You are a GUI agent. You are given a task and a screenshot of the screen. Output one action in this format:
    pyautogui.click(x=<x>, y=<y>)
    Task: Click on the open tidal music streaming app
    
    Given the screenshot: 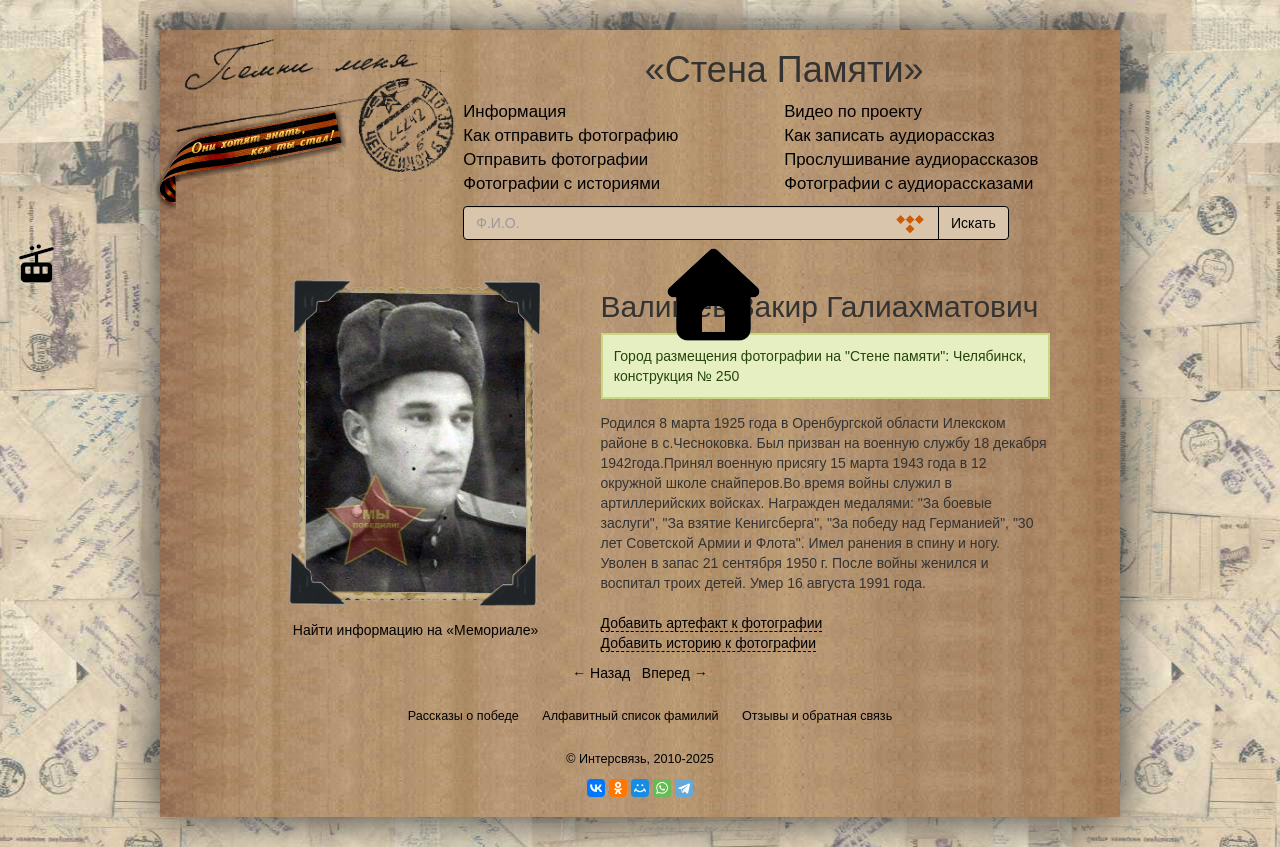 What is the action you would take?
    pyautogui.click(x=910, y=224)
    